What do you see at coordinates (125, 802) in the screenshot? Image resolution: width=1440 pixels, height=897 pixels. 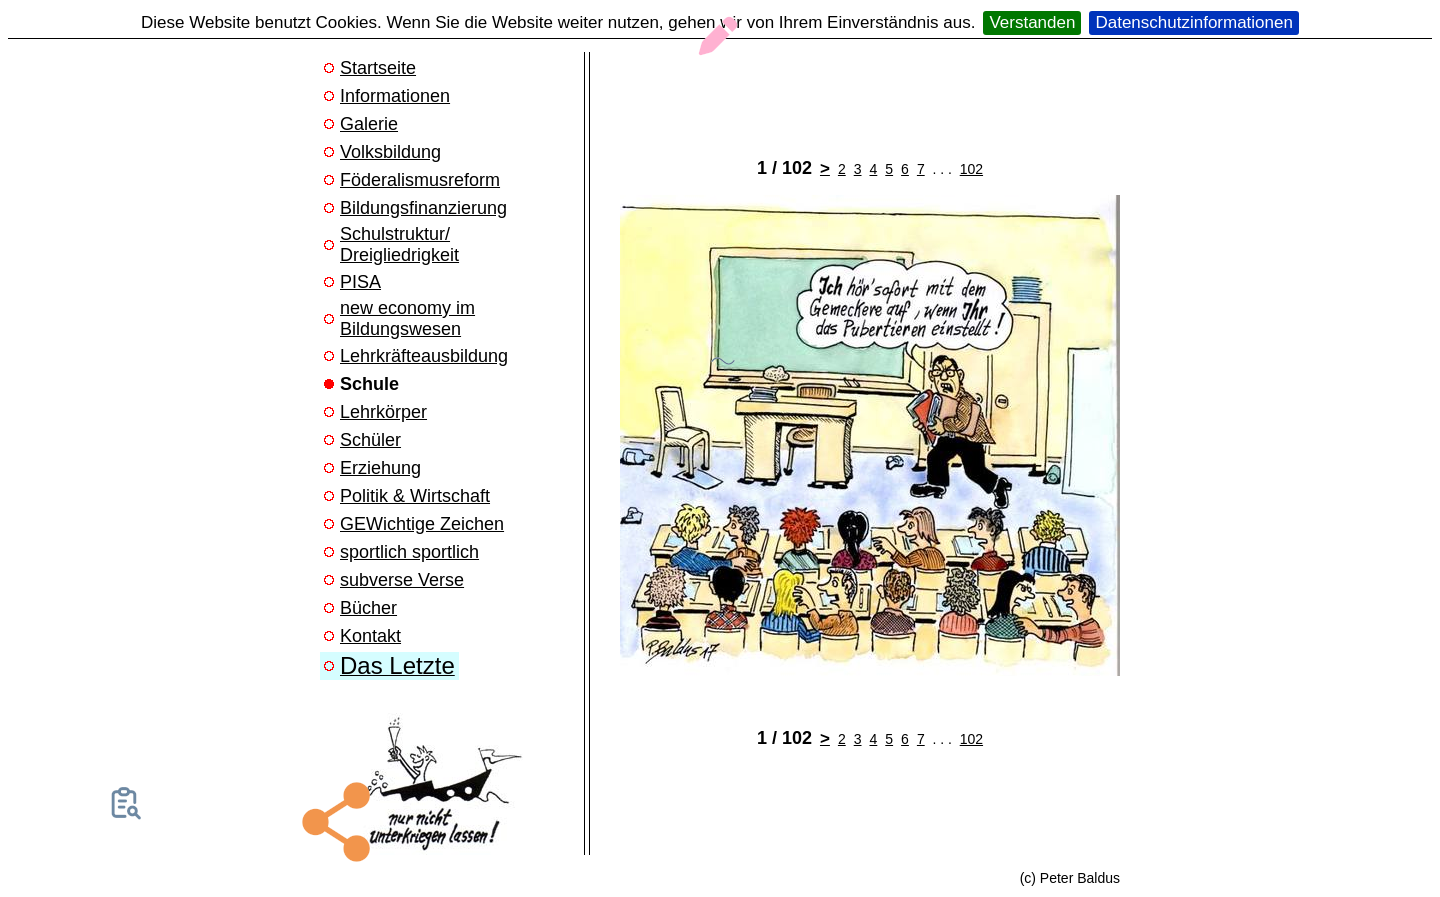 I see `search through reports or documents` at bounding box center [125, 802].